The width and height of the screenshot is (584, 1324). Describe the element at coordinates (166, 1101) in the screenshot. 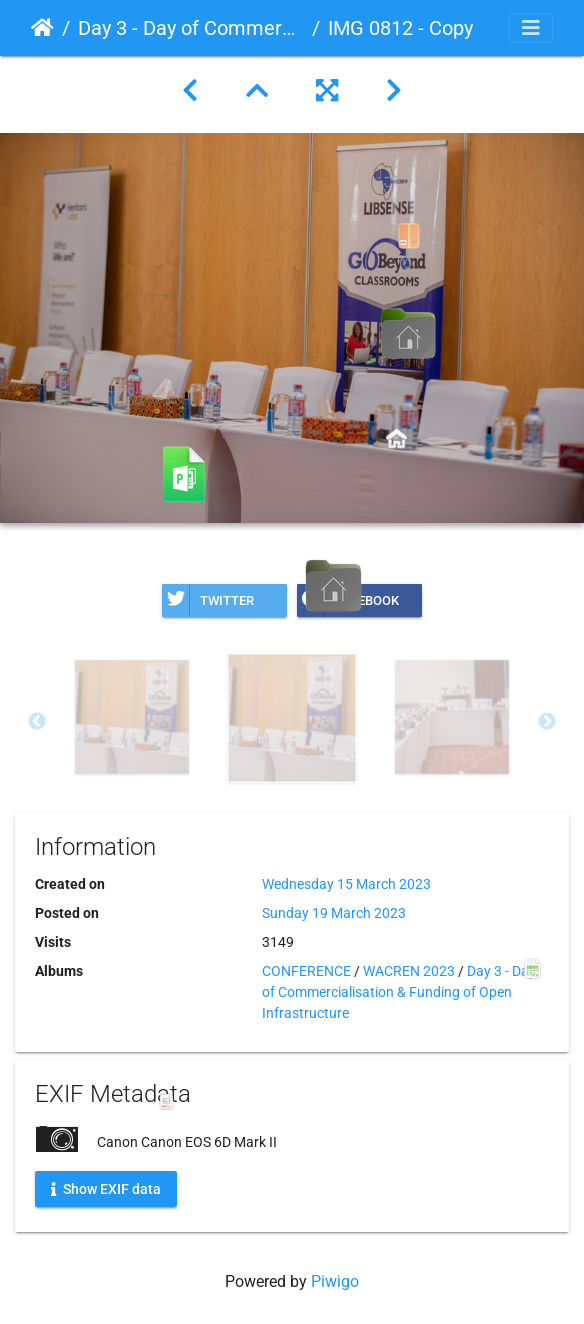

I see `a yaml configuration file` at that location.